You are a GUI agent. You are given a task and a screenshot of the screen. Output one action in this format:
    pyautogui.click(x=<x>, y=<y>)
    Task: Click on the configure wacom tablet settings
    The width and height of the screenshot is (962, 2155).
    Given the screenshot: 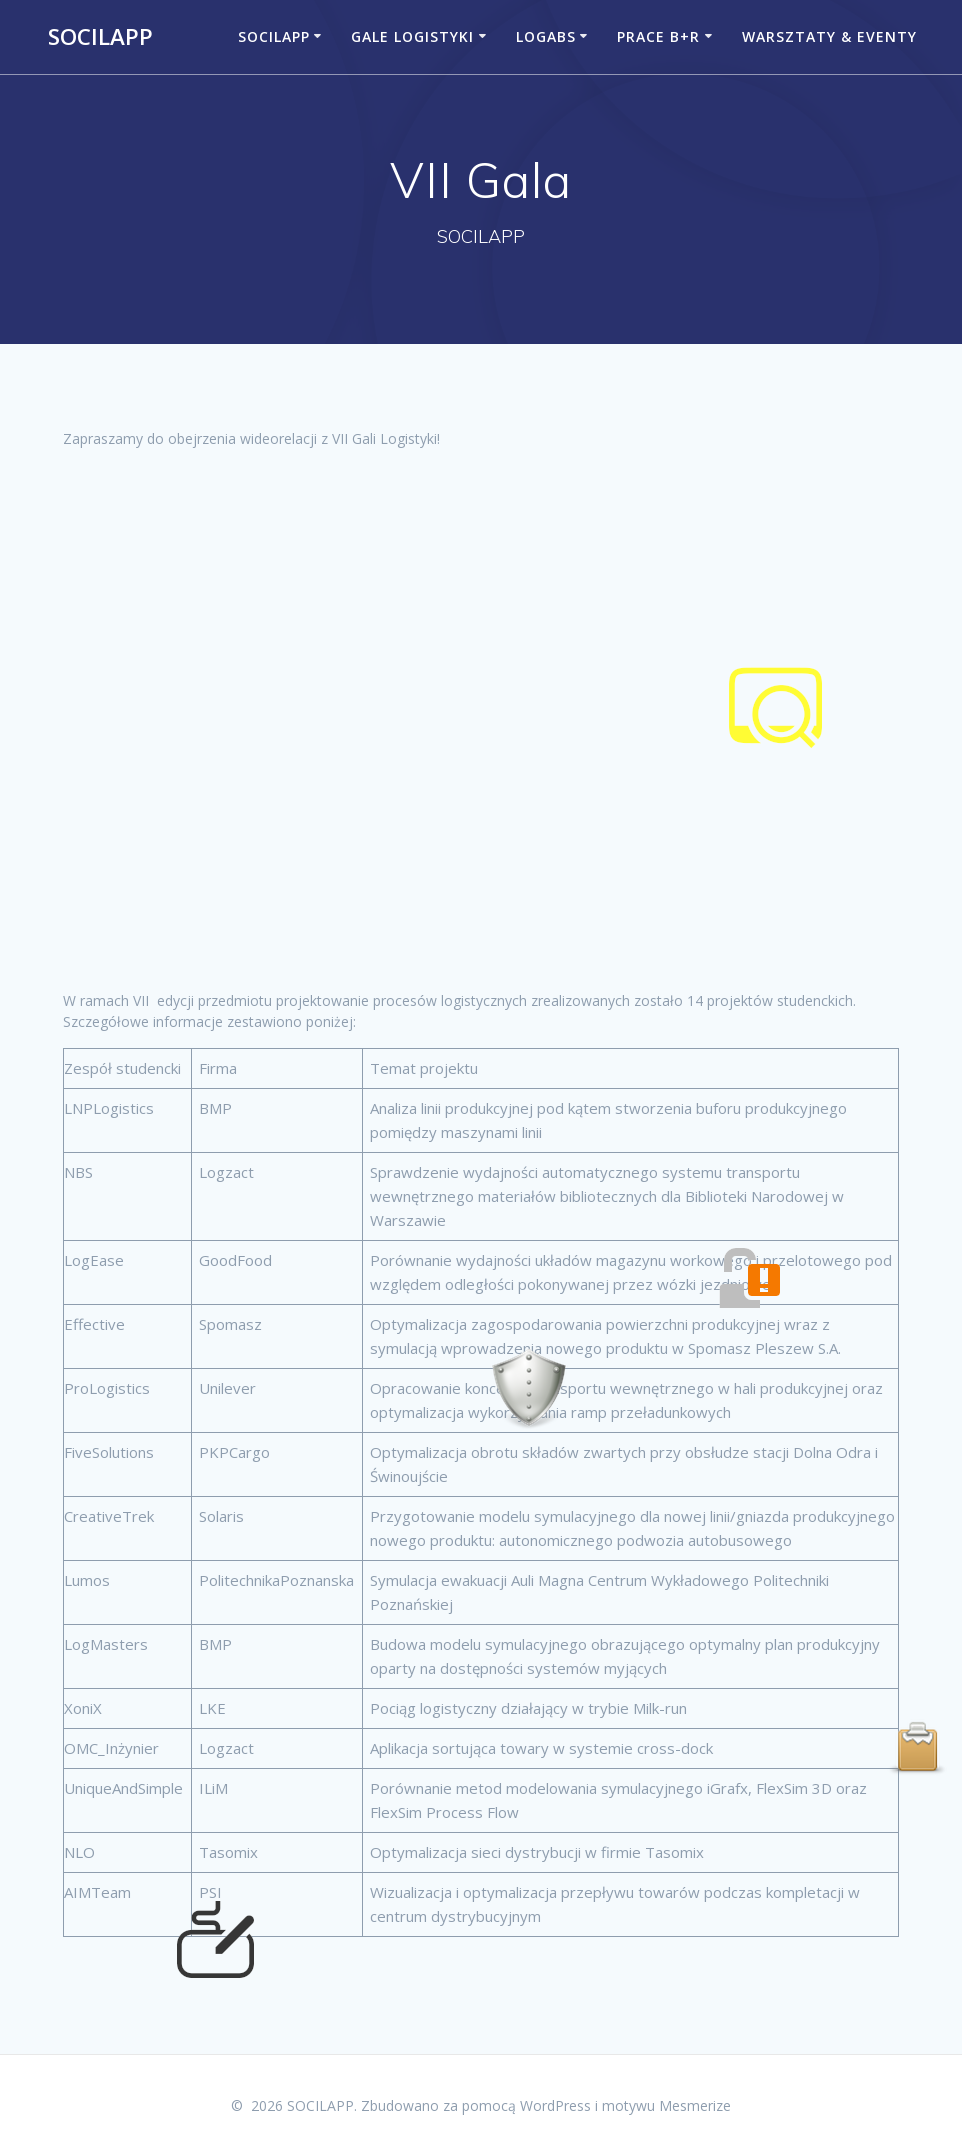 What is the action you would take?
    pyautogui.click(x=215, y=1939)
    